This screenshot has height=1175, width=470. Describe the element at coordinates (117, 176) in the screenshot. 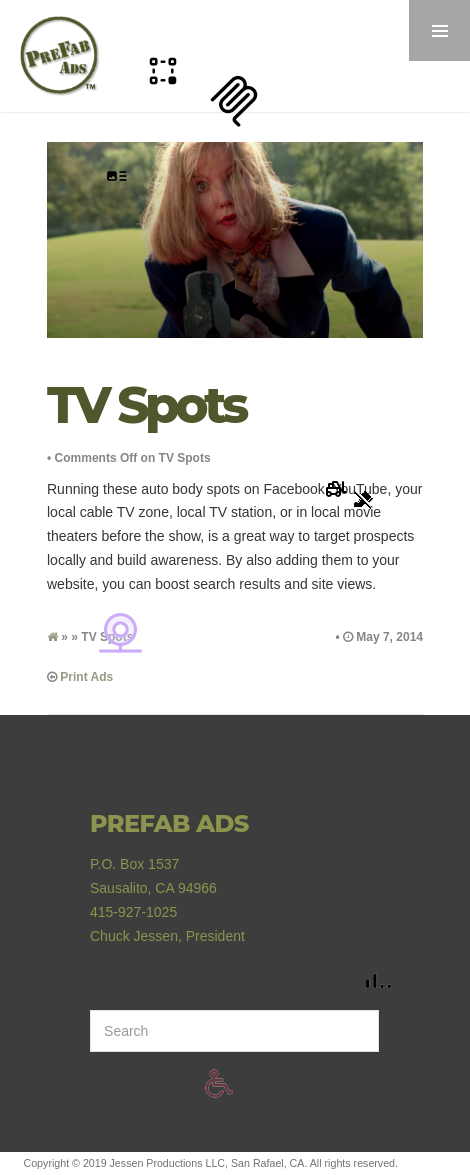

I see `view media with text description` at that location.